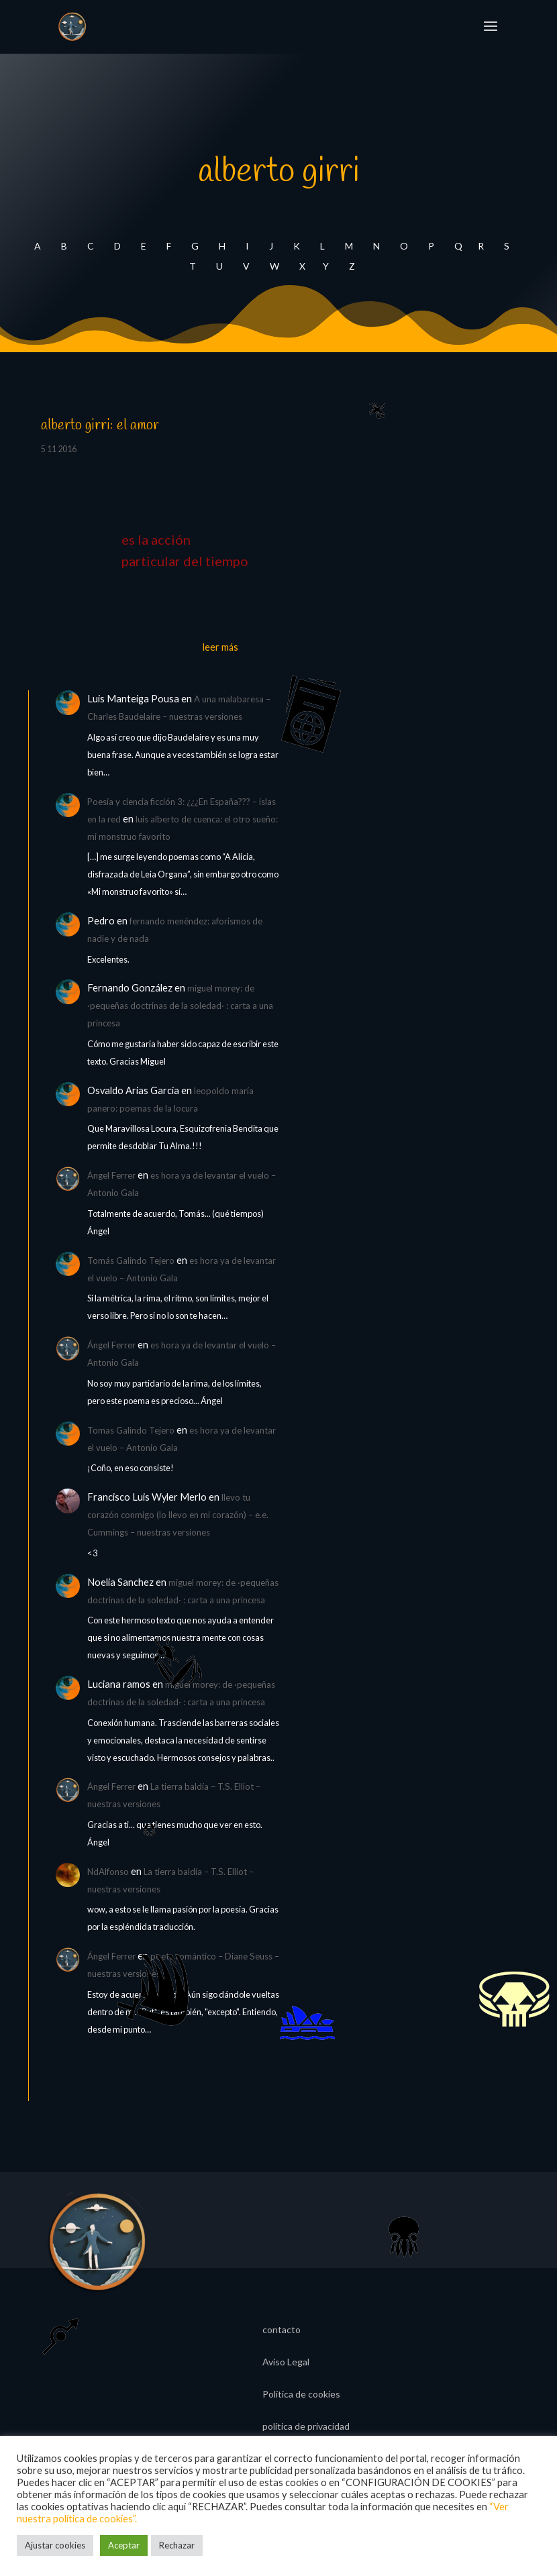  Describe the element at coordinates (377, 411) in the screenshot. I see `indicates a special bonus or power-up effect` at that location.